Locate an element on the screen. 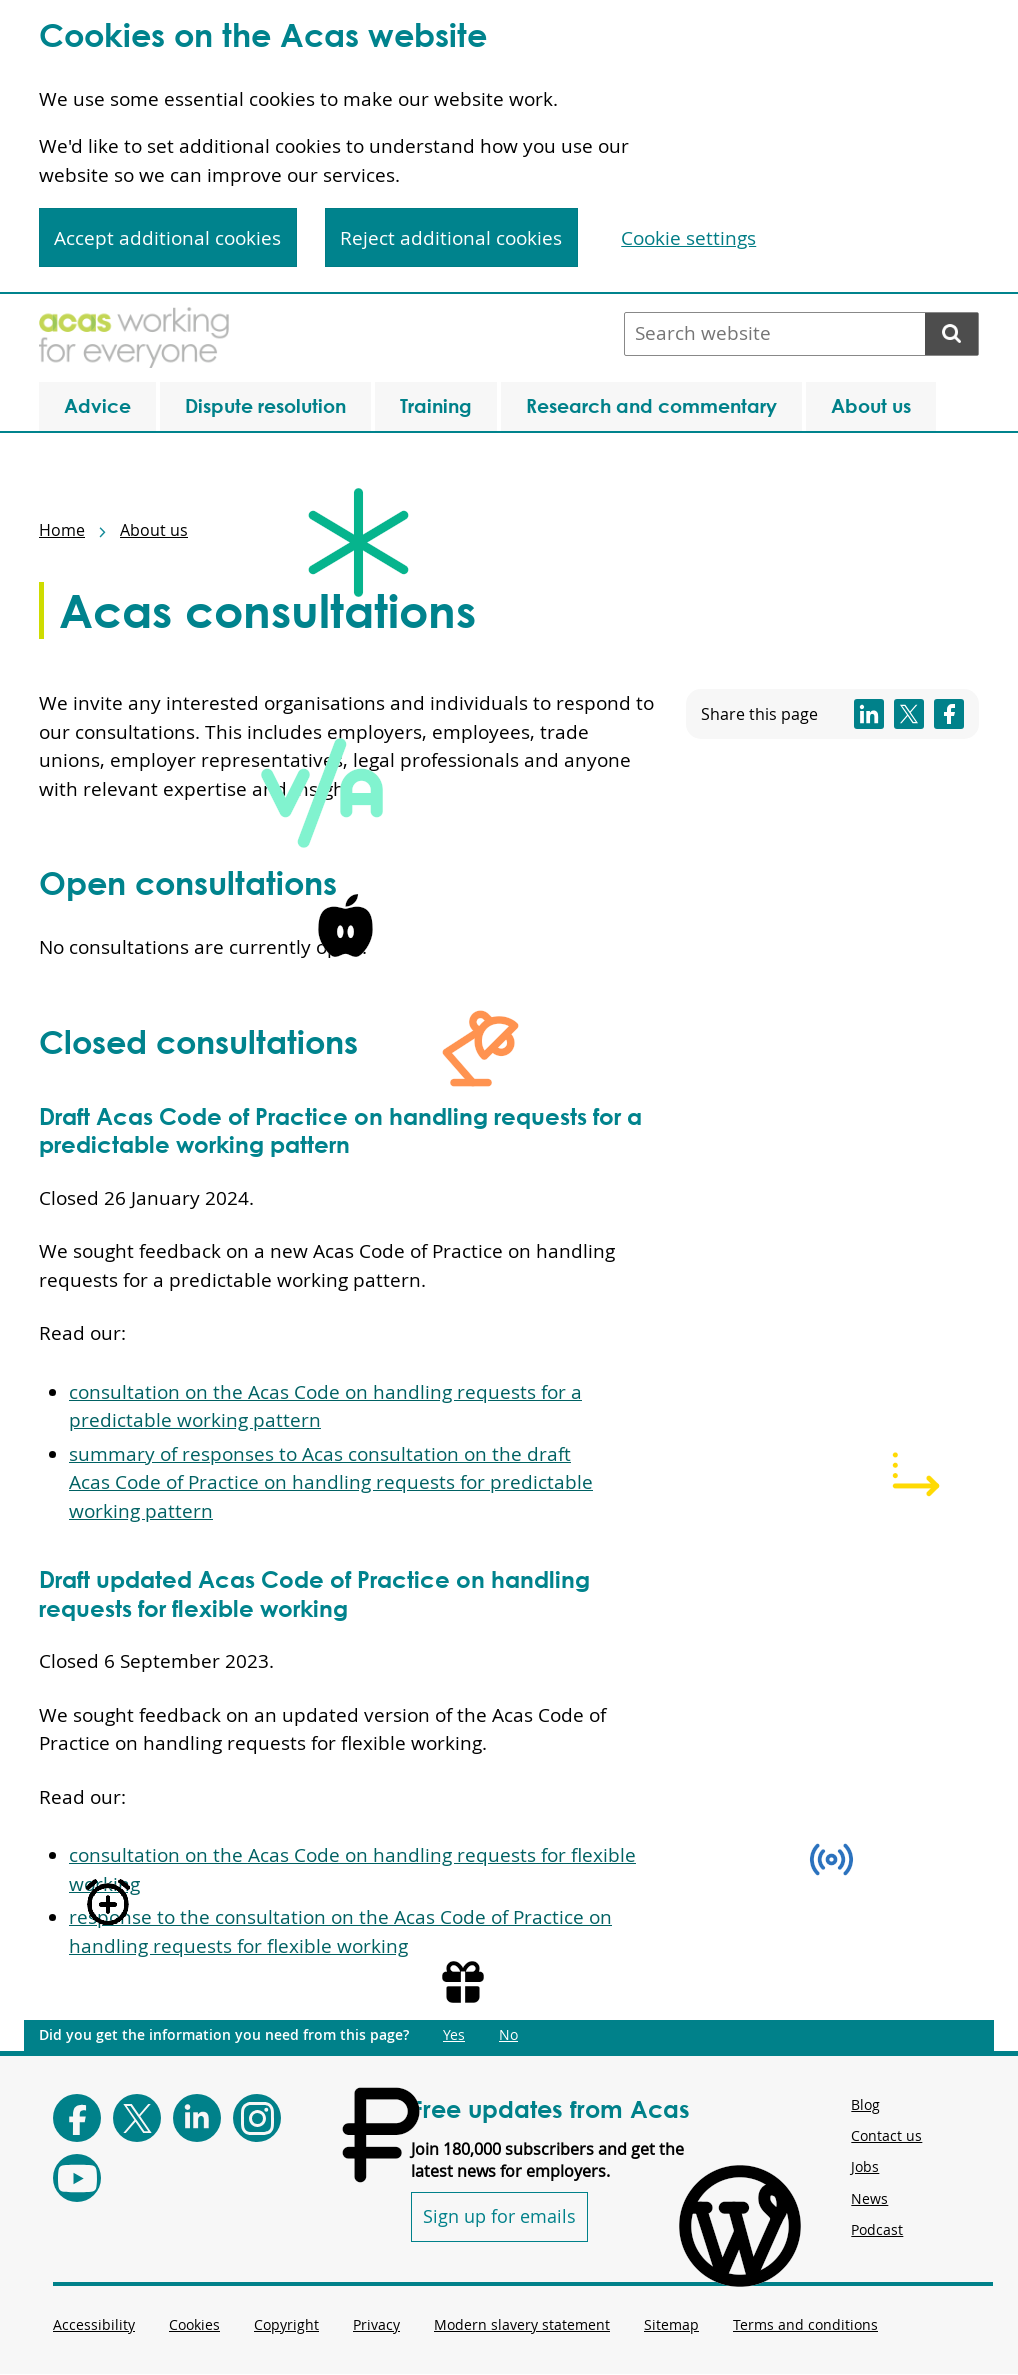 Image resolution: width=1018 pixels, height=2375 pixels. set or view the x-axis in a chart or graph is located at coordinates (916, 1473).